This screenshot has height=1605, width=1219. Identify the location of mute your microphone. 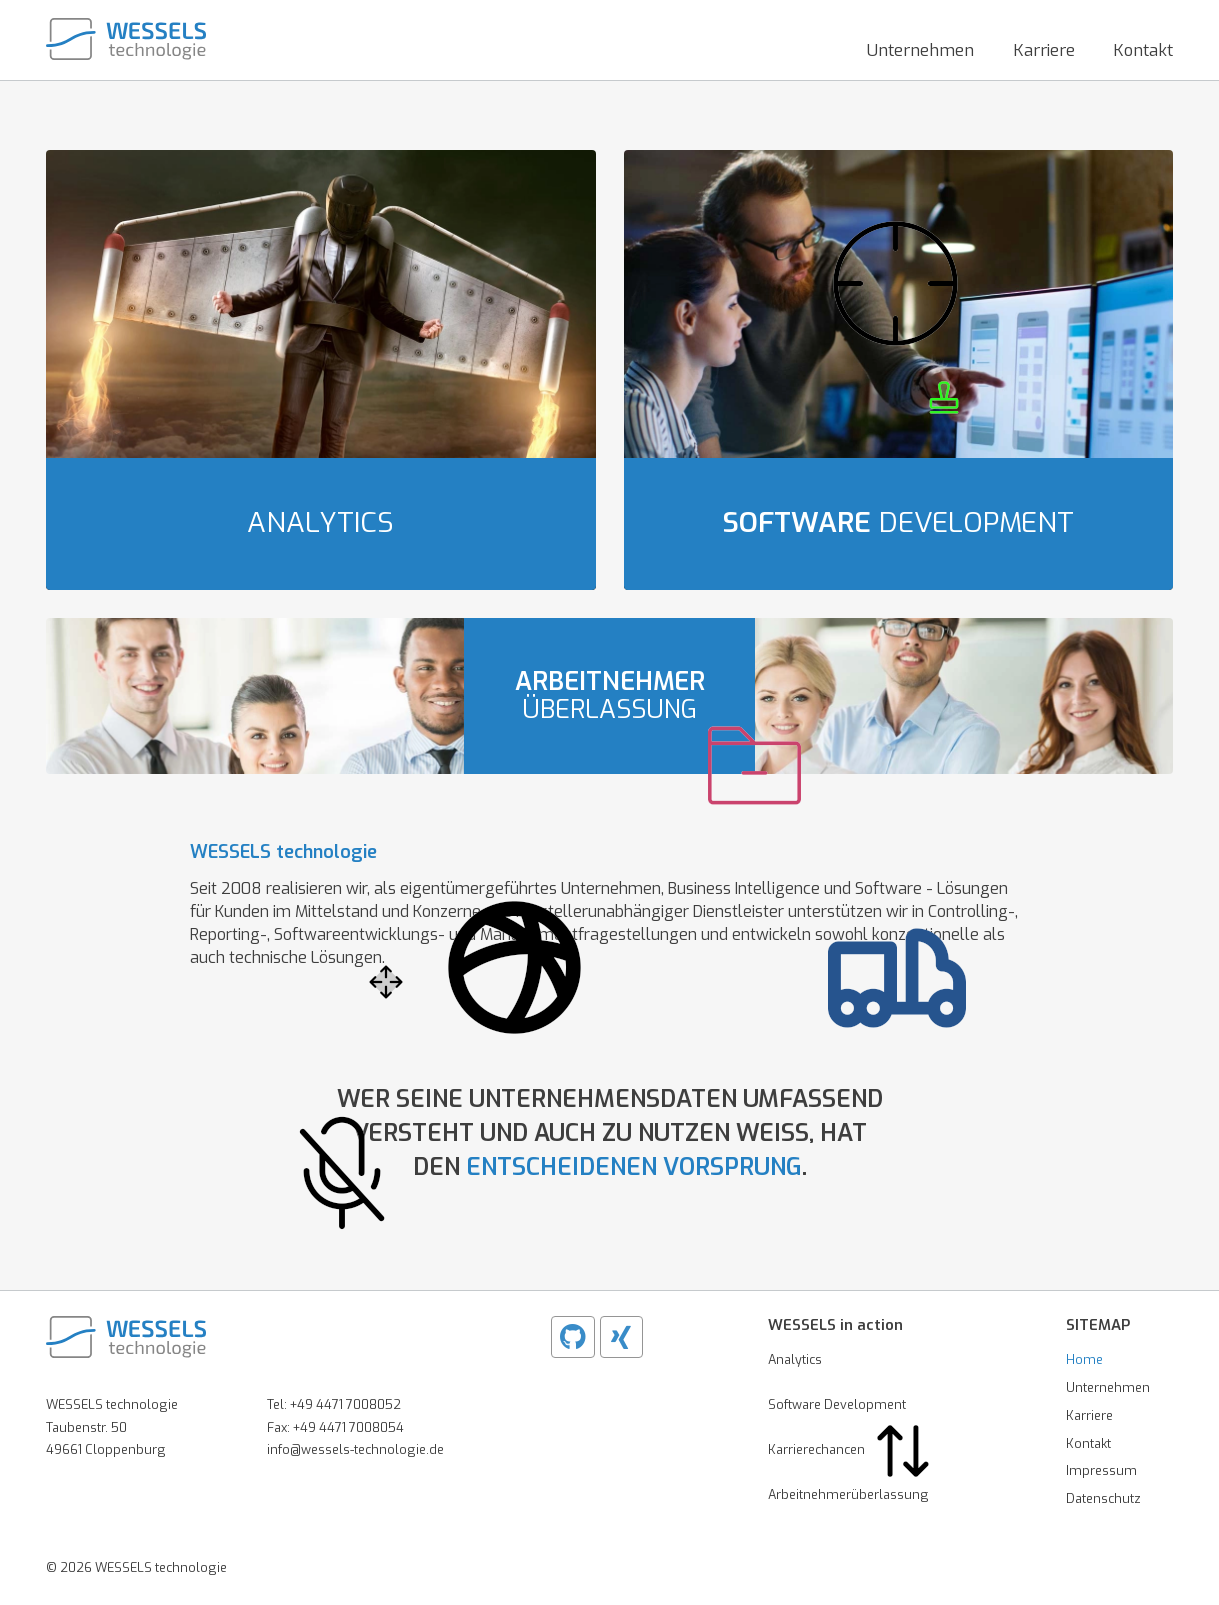
(342, 1171).